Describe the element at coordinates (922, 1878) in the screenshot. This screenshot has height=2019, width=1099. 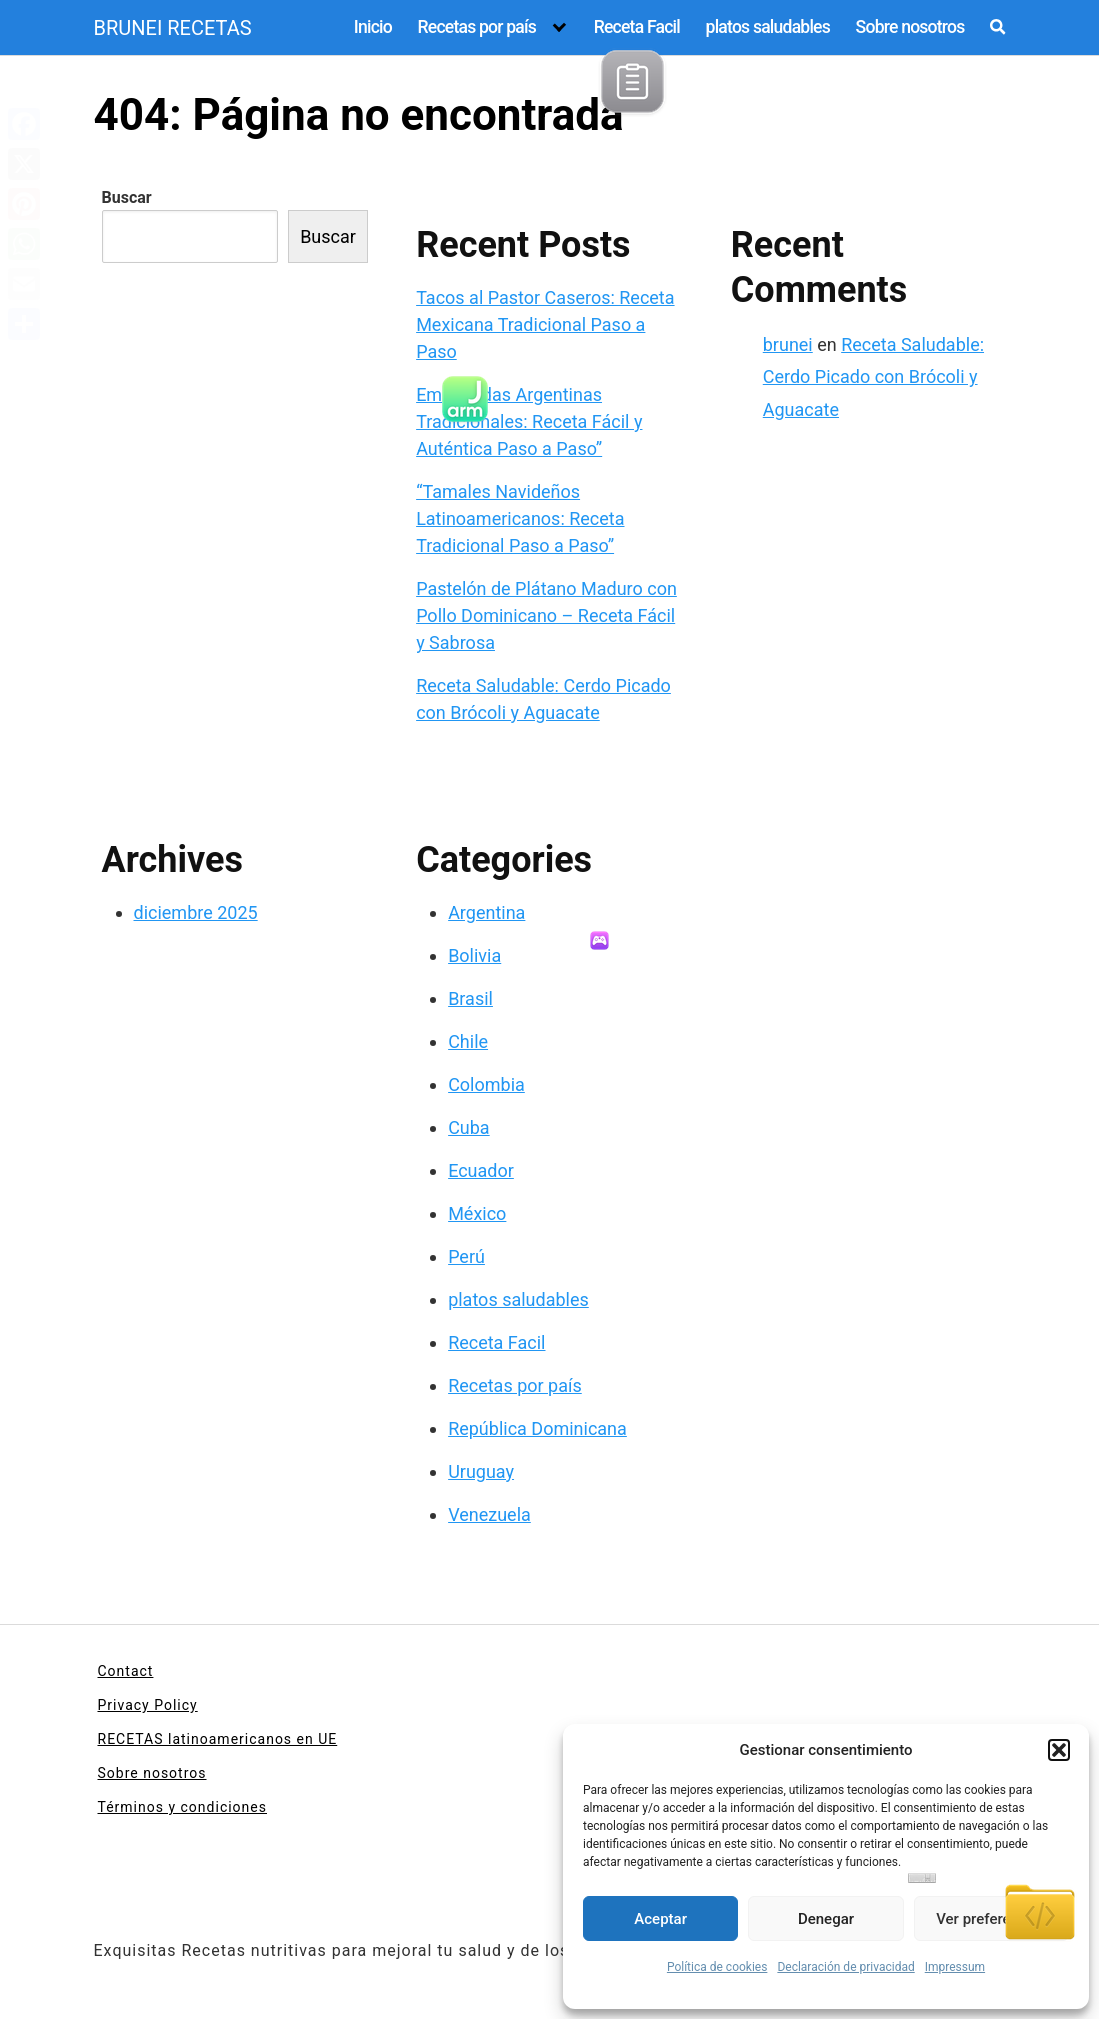
I see `connect an extended keyboard via bluetooth` at that location.